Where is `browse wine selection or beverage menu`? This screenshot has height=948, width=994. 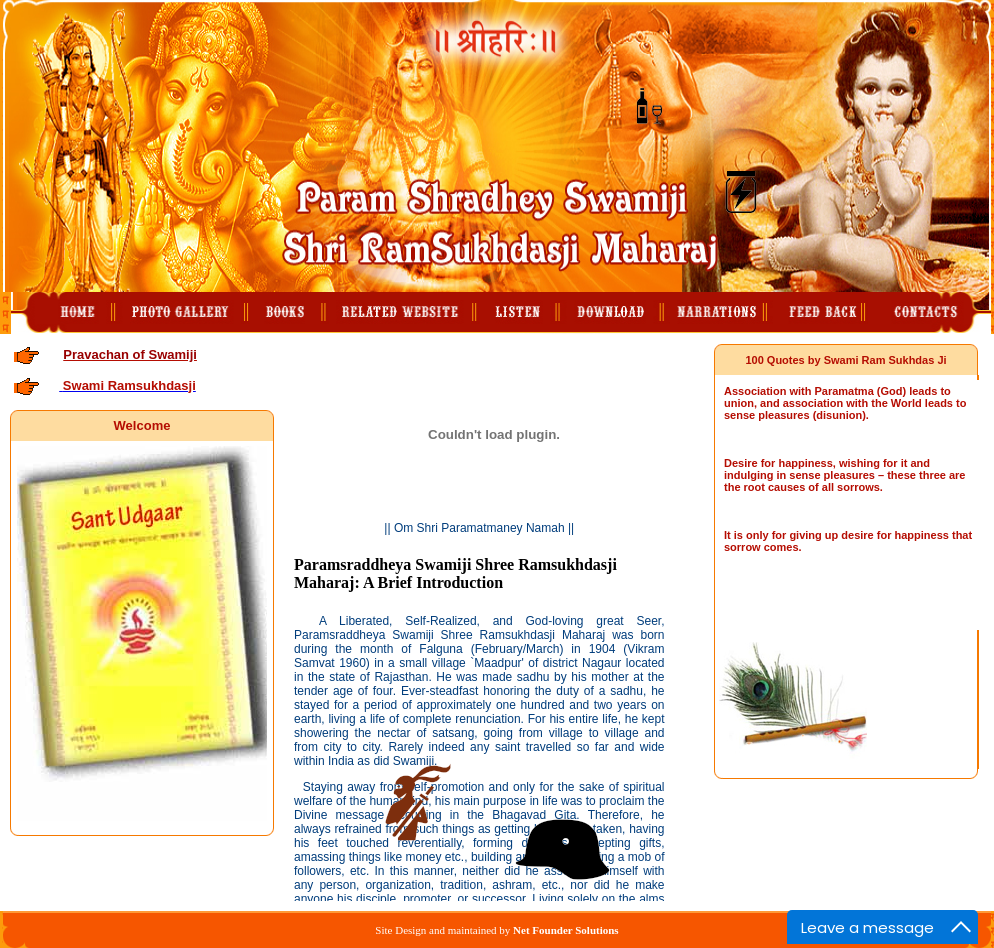 browse wine selection or beverage menu is located at coordinates (649, 105).